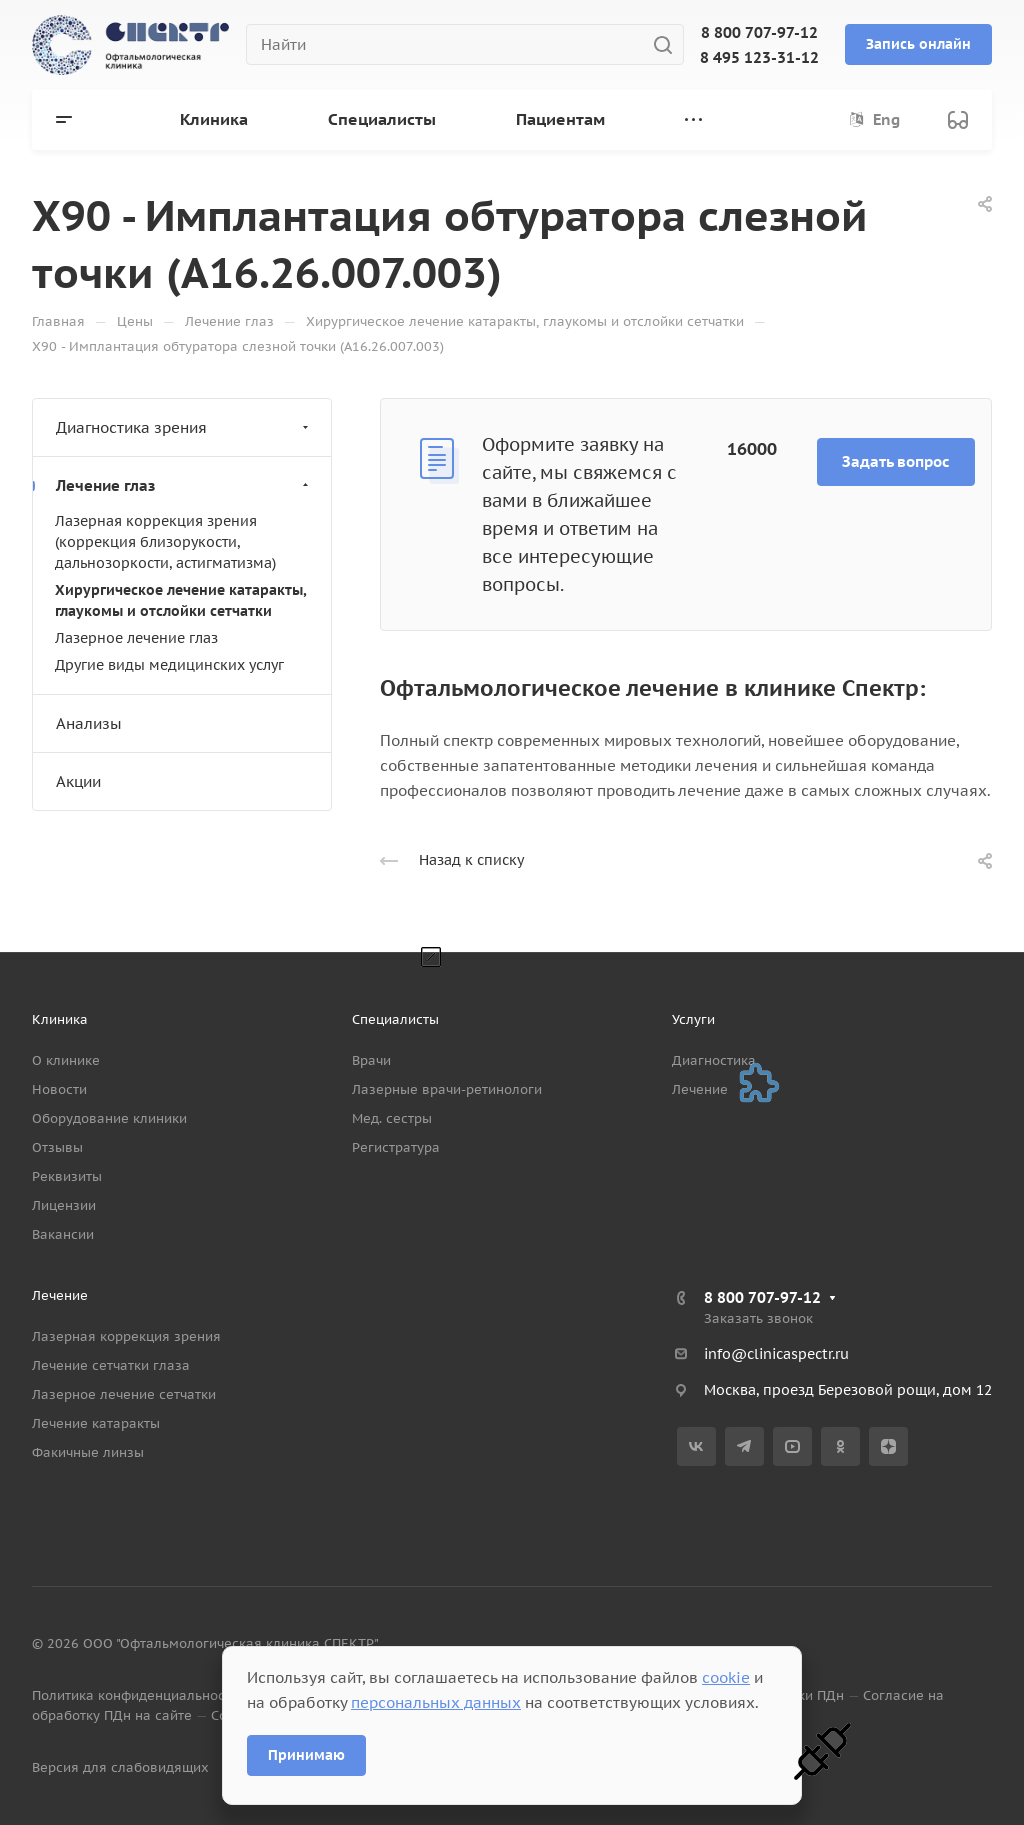 This screenshot has height=1825, width=1024. Describe the element at coordinates (431, 957) in the screenshot. I see `indicates an ignored file in a diff view` at that location.